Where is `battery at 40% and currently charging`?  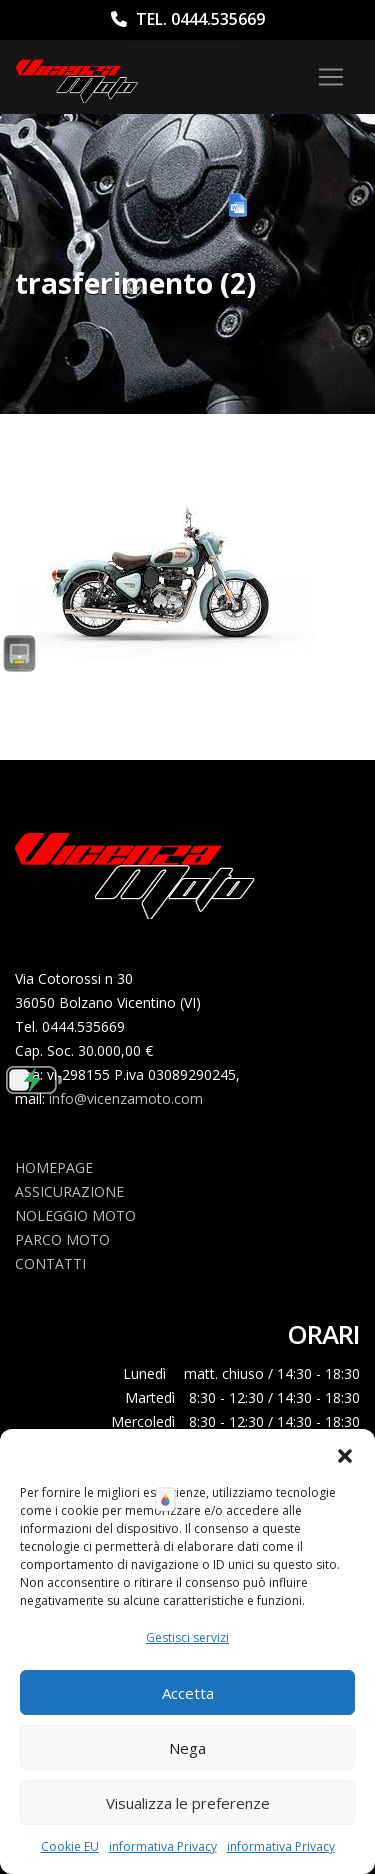 battery at 40% and currently charging is located at coordinates (34, 1080).